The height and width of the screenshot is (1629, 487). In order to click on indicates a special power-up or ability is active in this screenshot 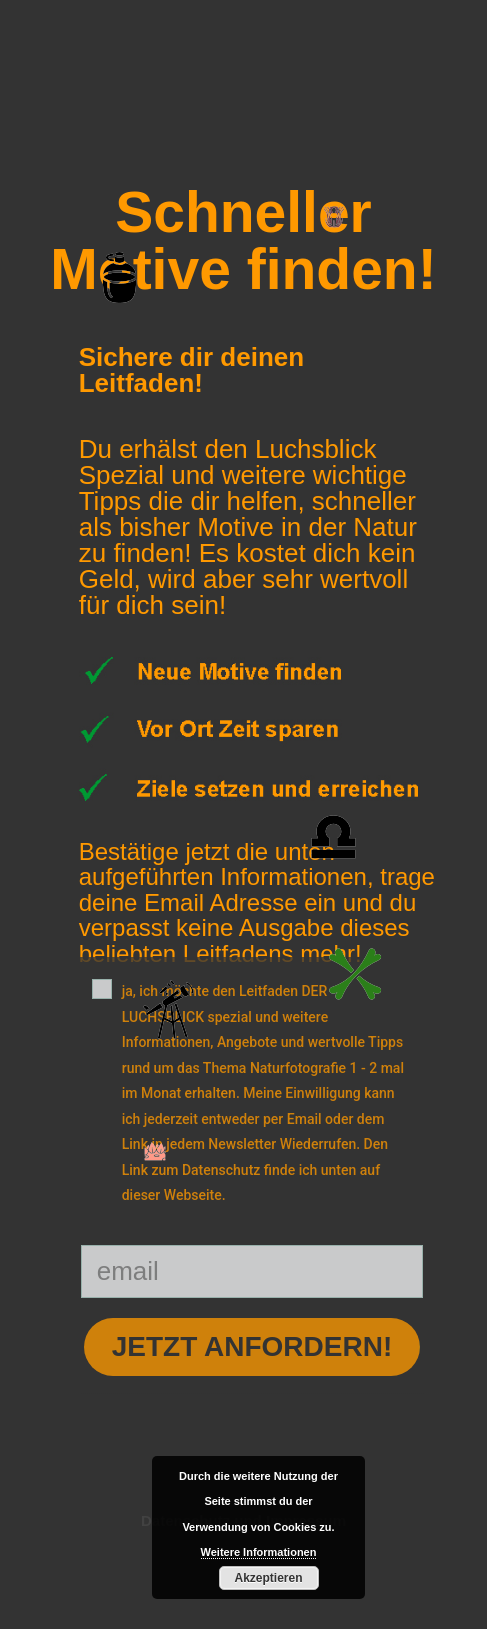, I will do `click(334, 217)`.